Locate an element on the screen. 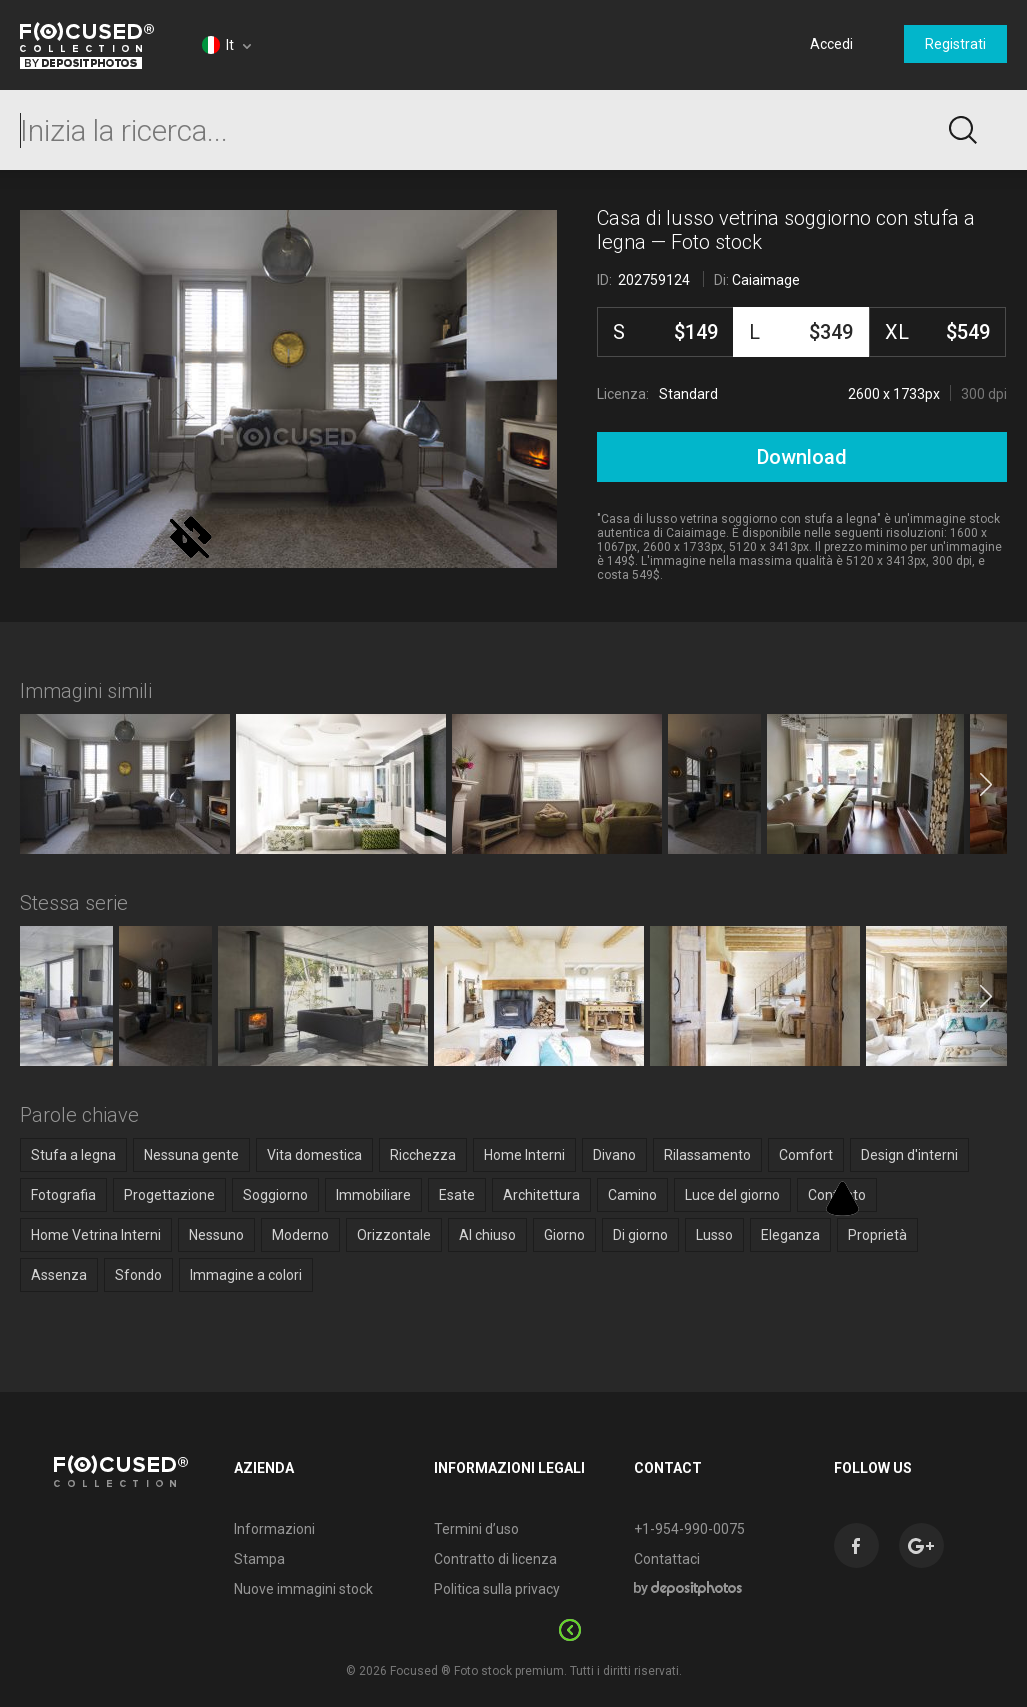  indicates a traffic cone or construction zone is located at coordinates (842, 1199).